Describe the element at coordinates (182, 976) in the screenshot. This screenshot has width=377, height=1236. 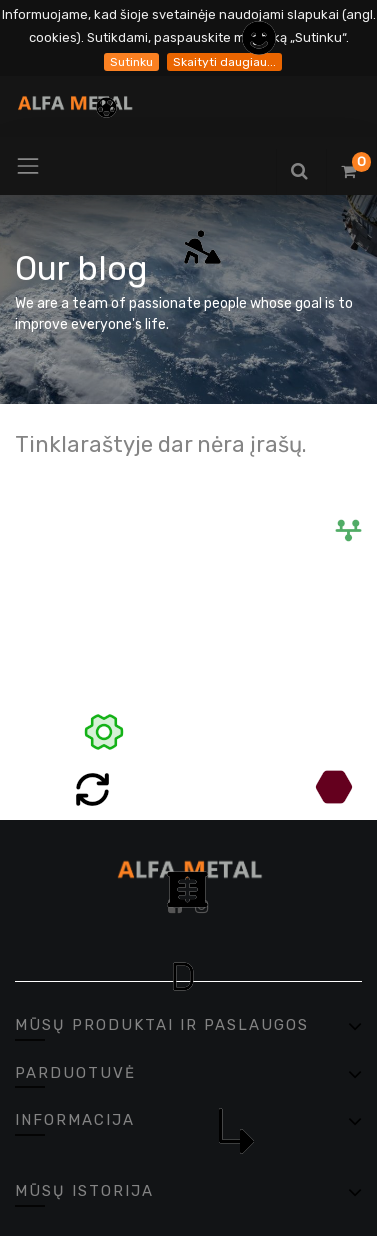
I see `represents the letter D in alphabetical navigation` at that location.